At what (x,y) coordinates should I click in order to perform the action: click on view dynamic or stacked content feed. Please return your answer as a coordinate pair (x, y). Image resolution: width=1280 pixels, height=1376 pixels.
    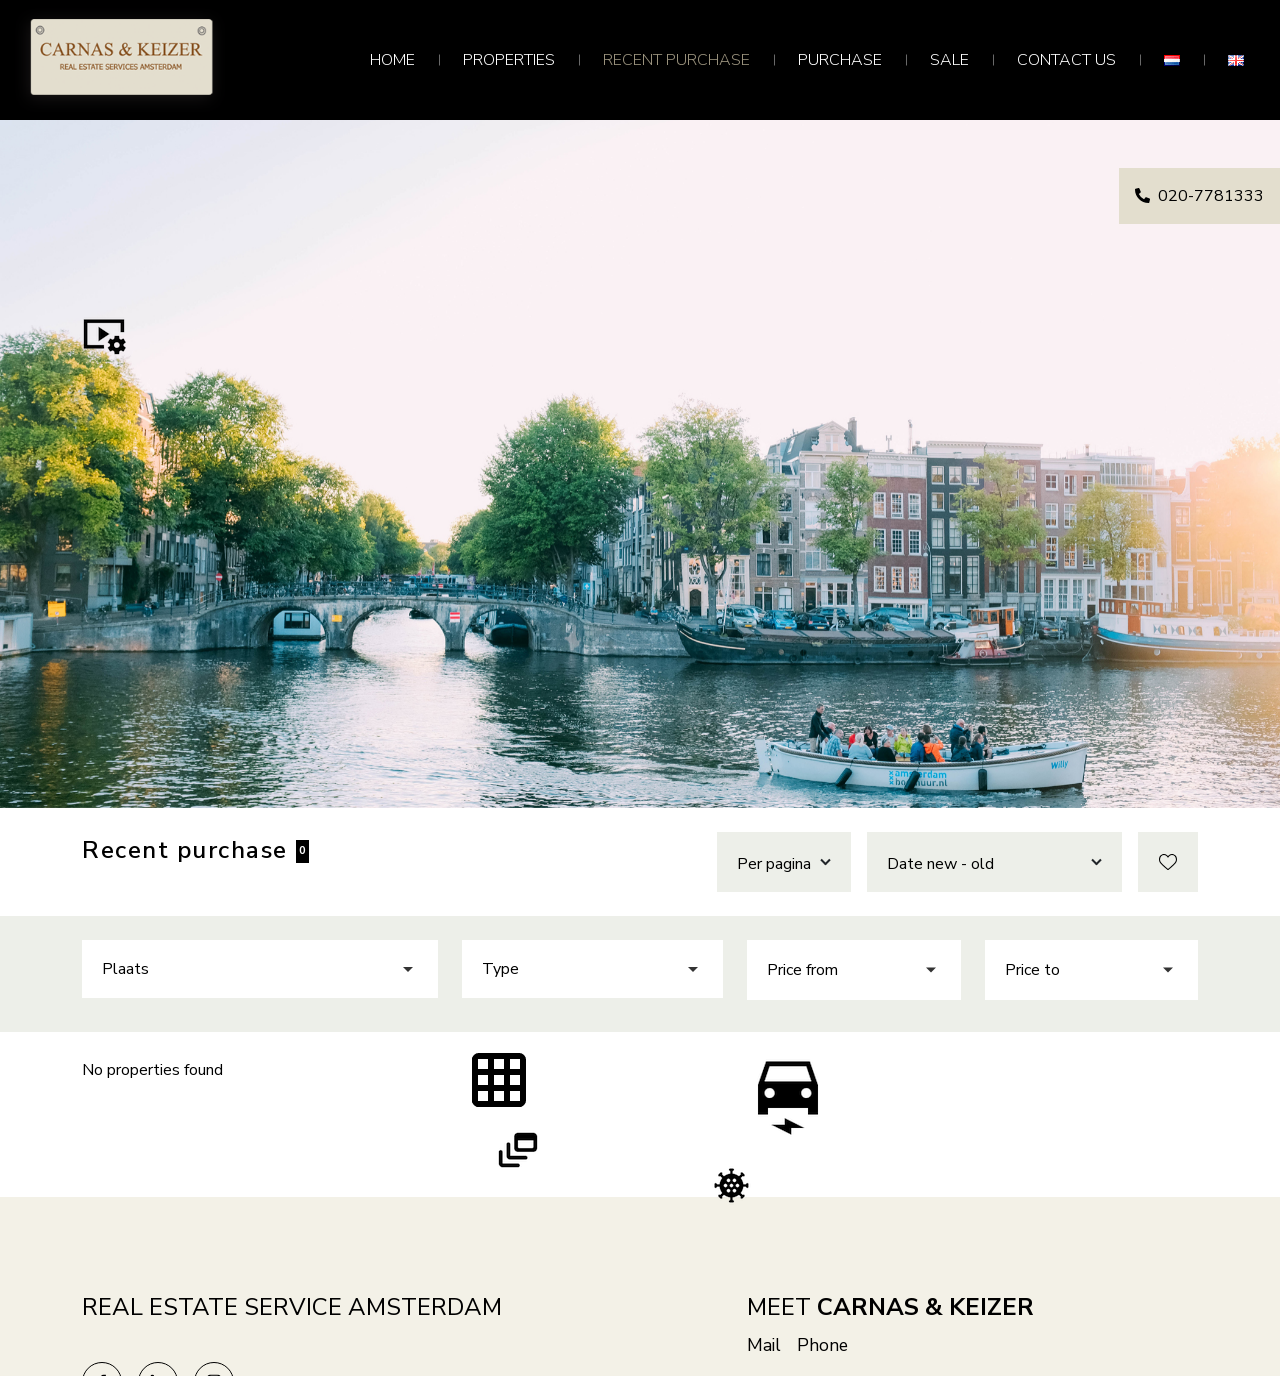
    Looking at the image, I should click on (518, 1150).